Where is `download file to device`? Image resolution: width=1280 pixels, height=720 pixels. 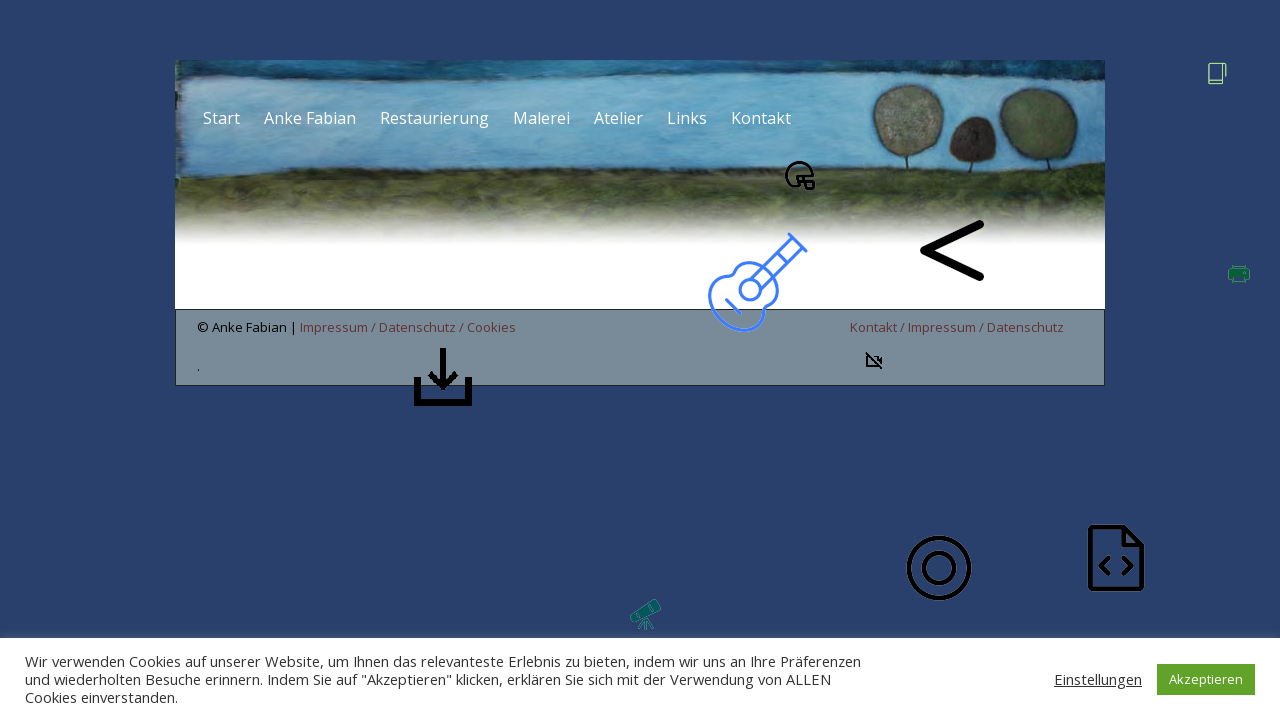 download file to device is located at coordinates (443, 377).